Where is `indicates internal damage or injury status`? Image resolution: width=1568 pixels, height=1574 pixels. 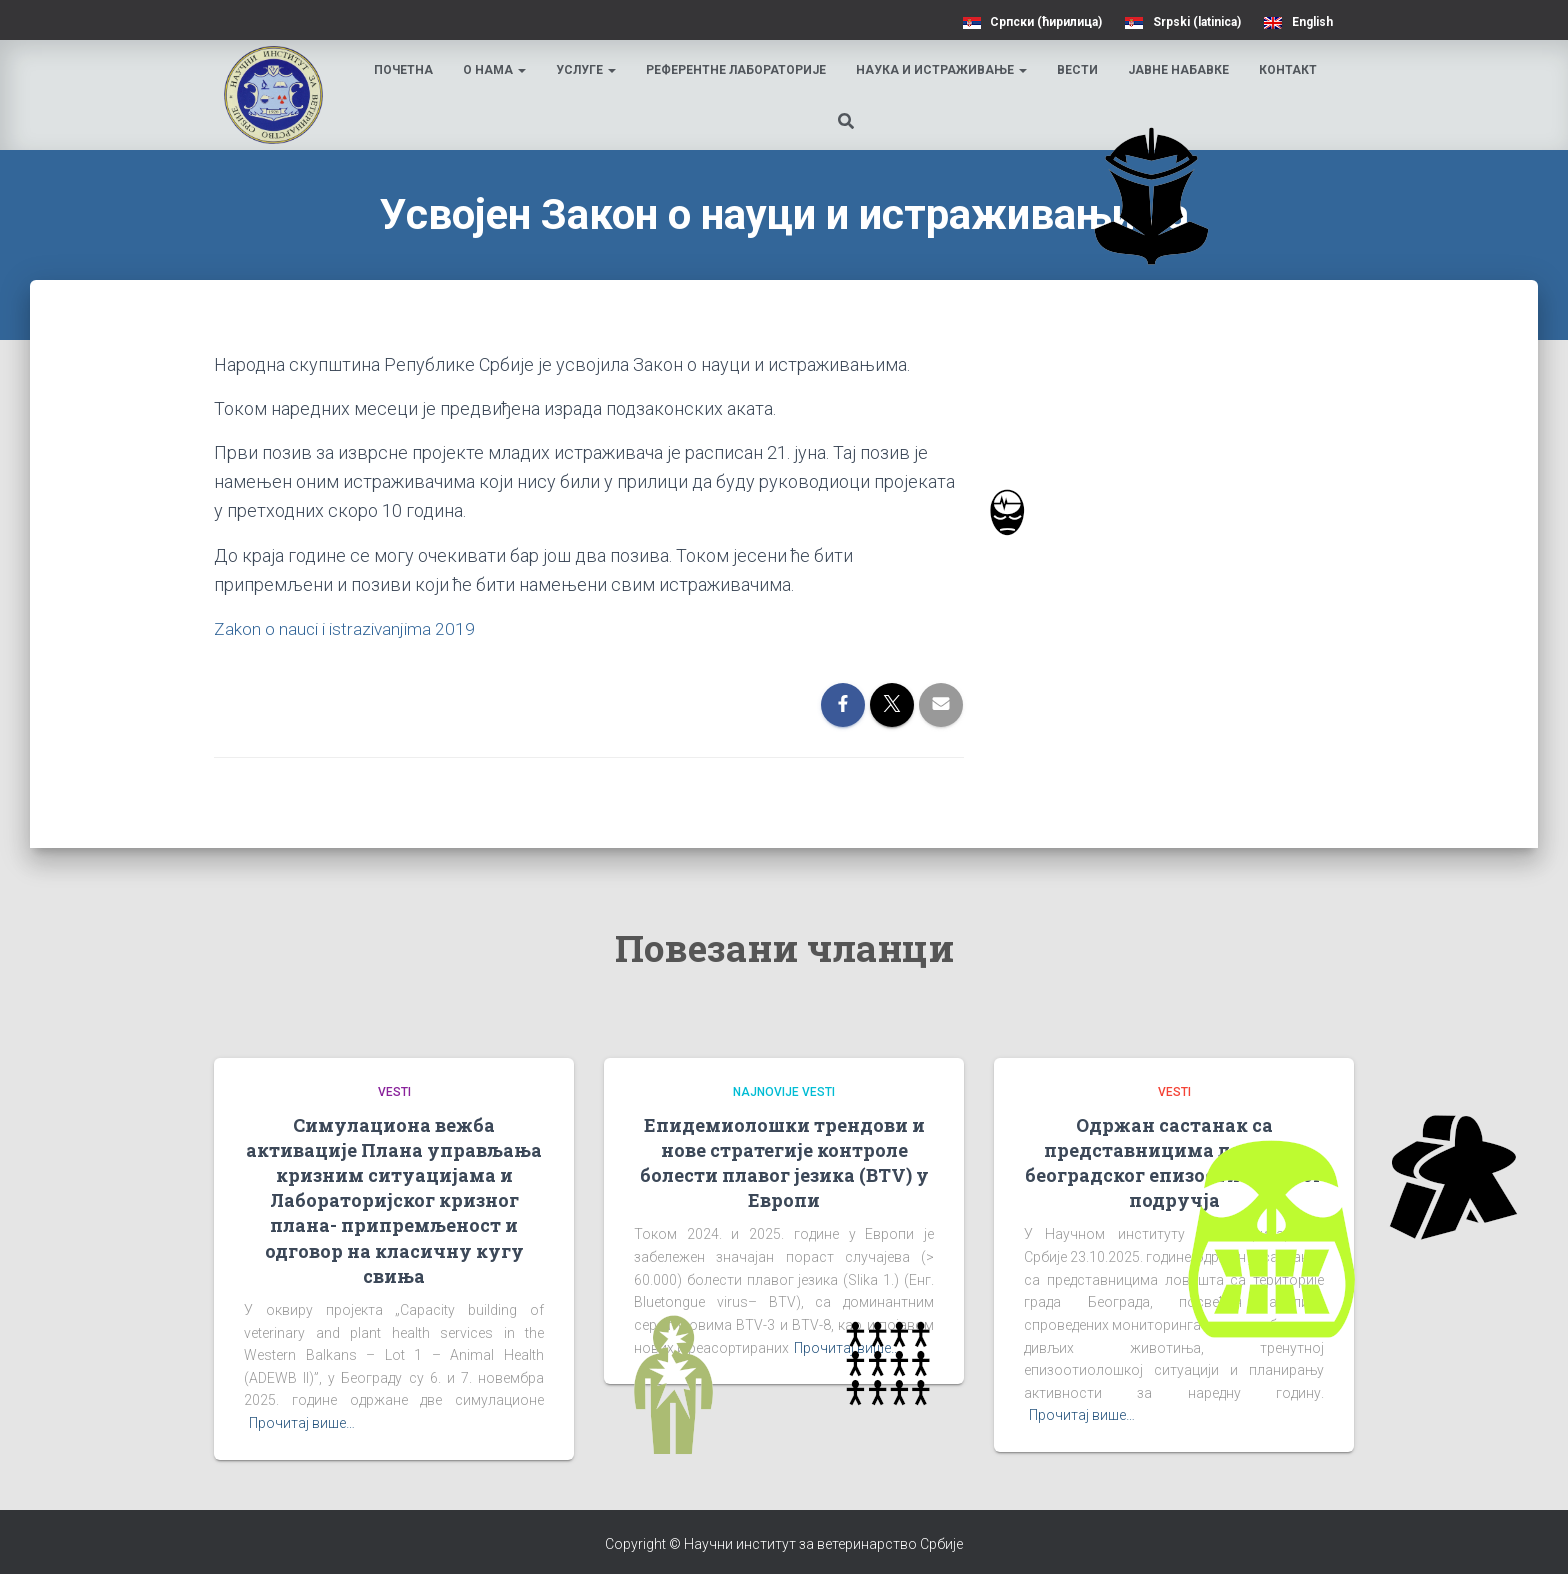
indicates internal damage or injury status is located at coordinates (672, 1384).